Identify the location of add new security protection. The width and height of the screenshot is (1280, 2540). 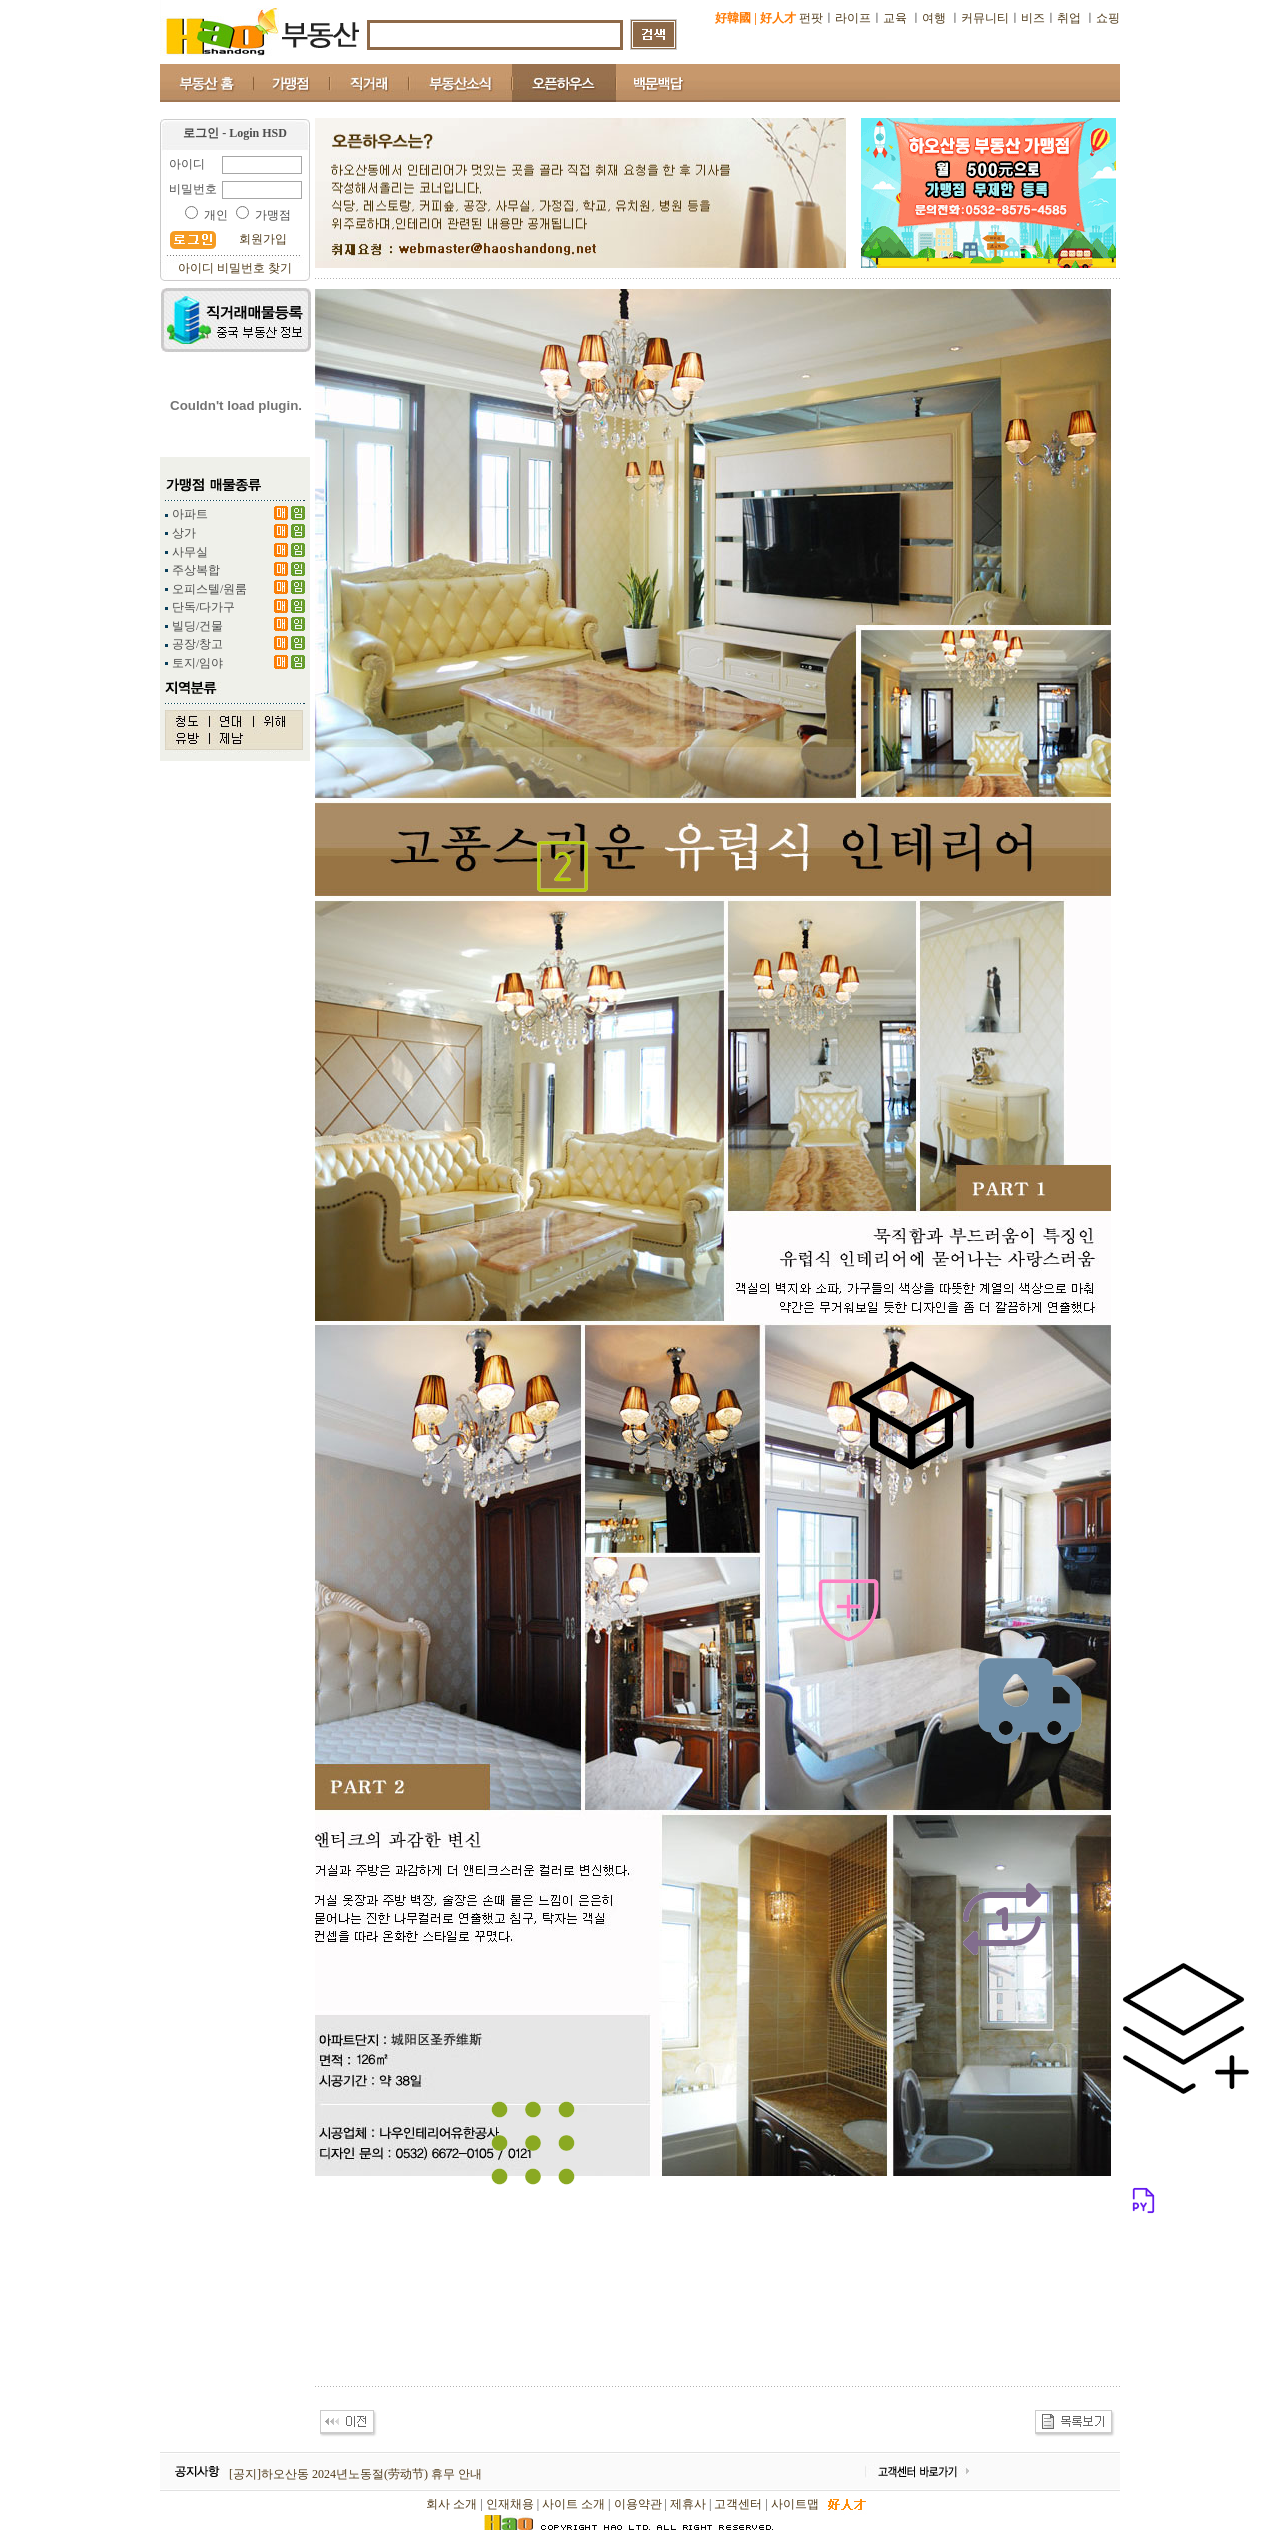
(848, 1606).